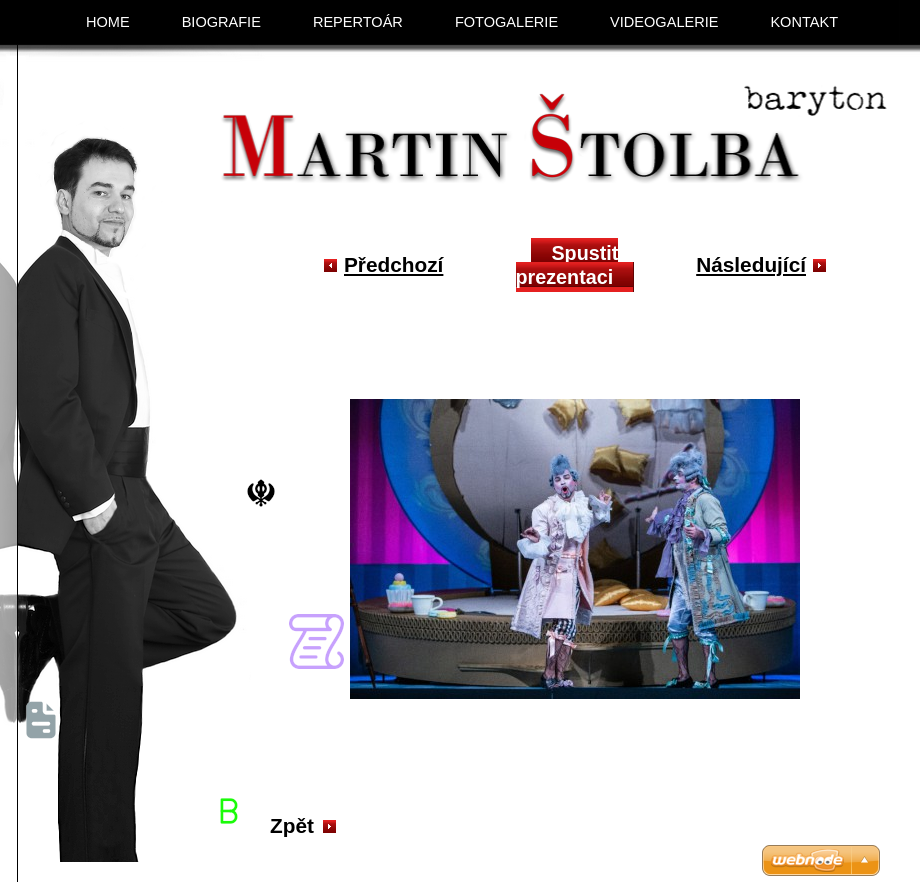 Image resolution: width=920 pixels, height=882 pixels. What do you see at coordinates (261, 493) in the screenshot?
I see `indicates Sikh religious content or community` at bounding box center [261, 493].